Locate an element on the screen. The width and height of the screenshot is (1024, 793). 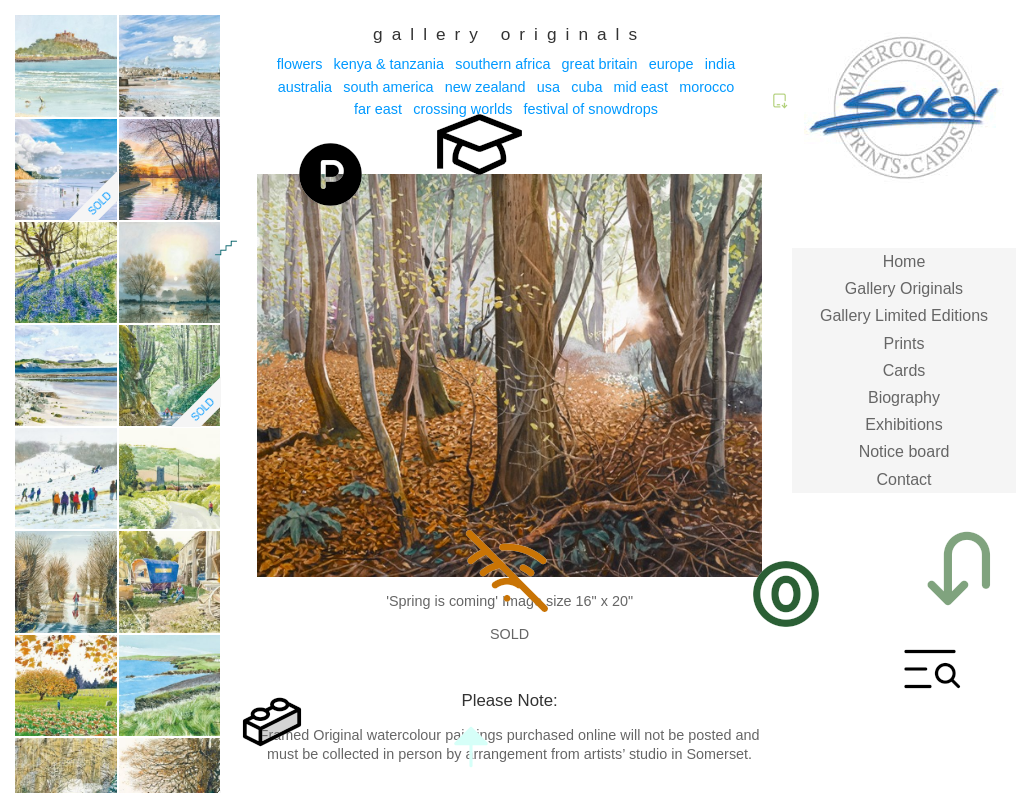
indicates parking availability or location is located at coordinates (330, 174).